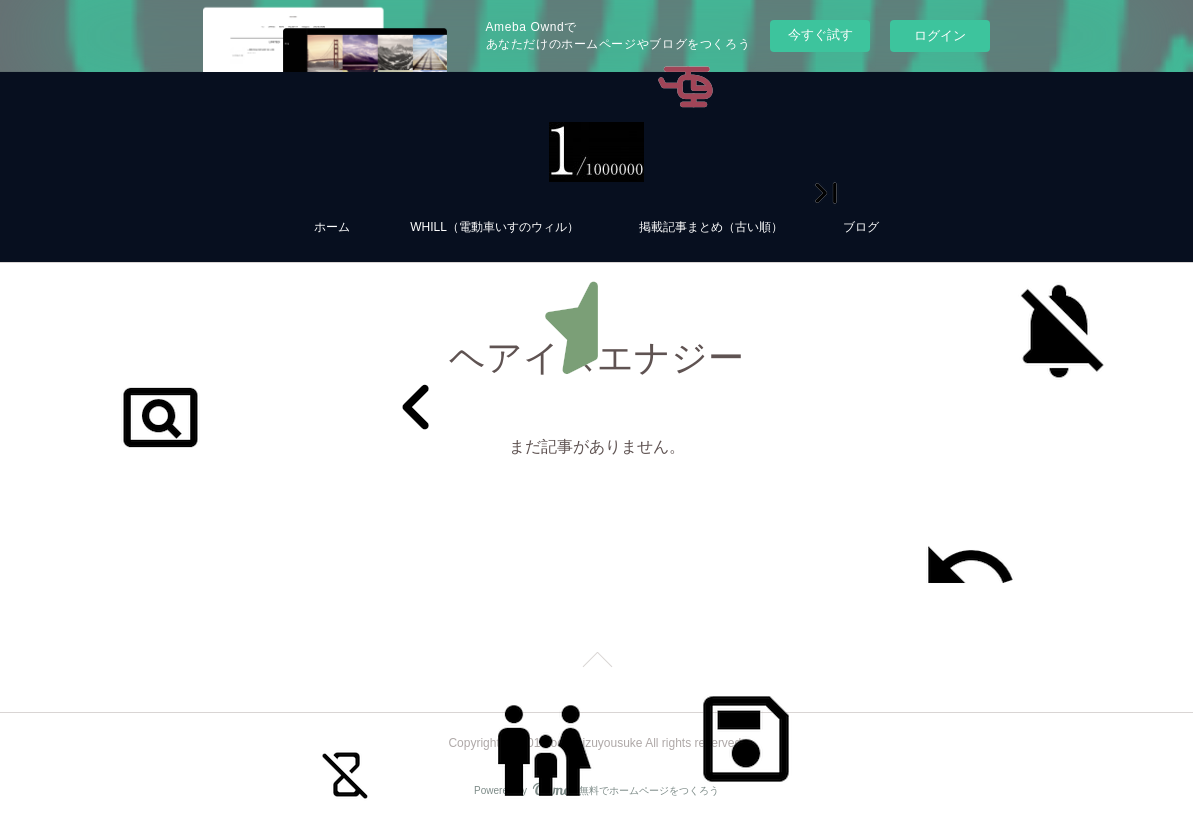 The width and height of the screenshot is (1193, 825). What do you see at coordinates (595, 331) in the screenshot?
I see `indicates a partial or half-star rating` at bounding box center [595, 331].